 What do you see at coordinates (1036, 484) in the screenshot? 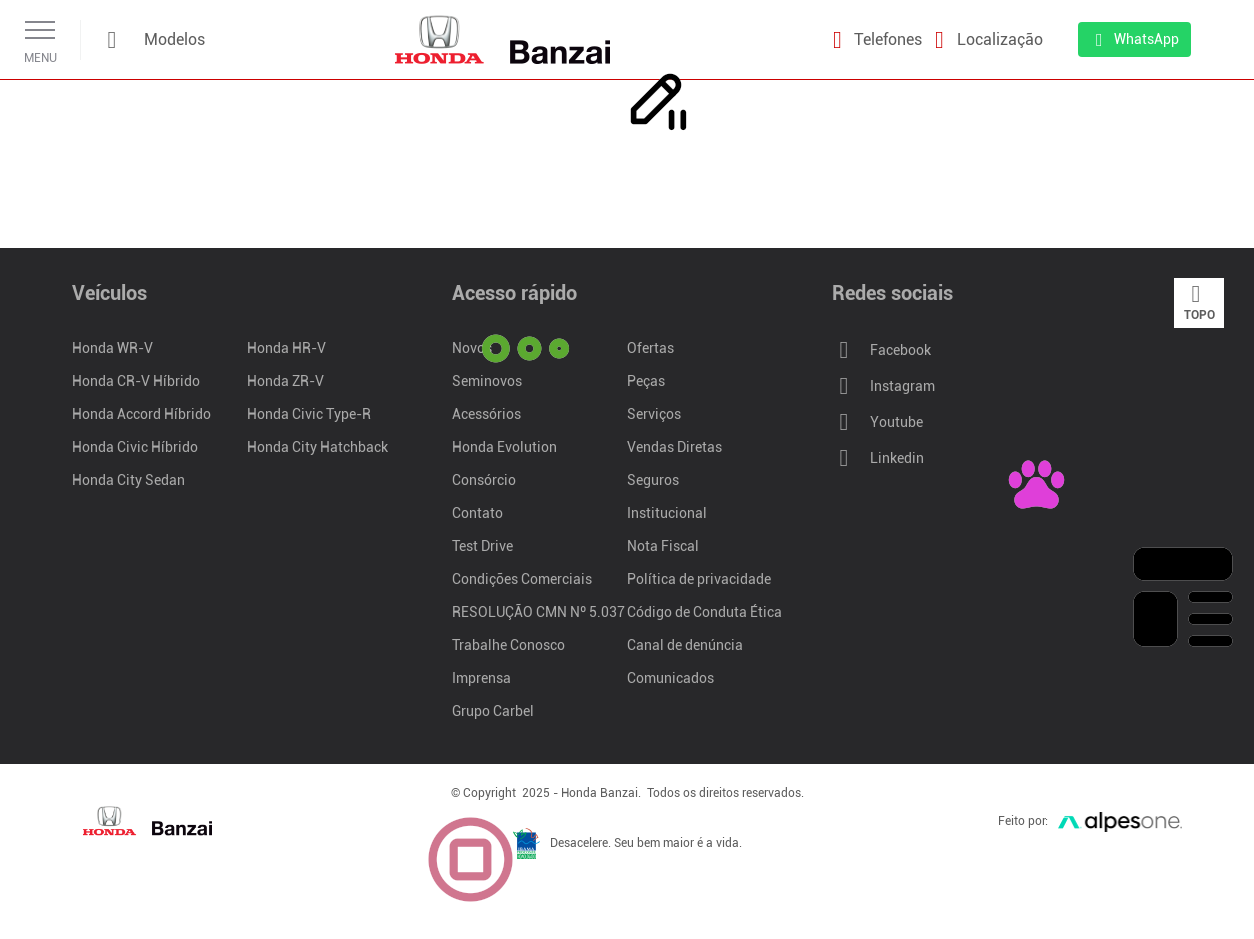
I see `access pet-related features or settings` at bounding box center [1036, 484].